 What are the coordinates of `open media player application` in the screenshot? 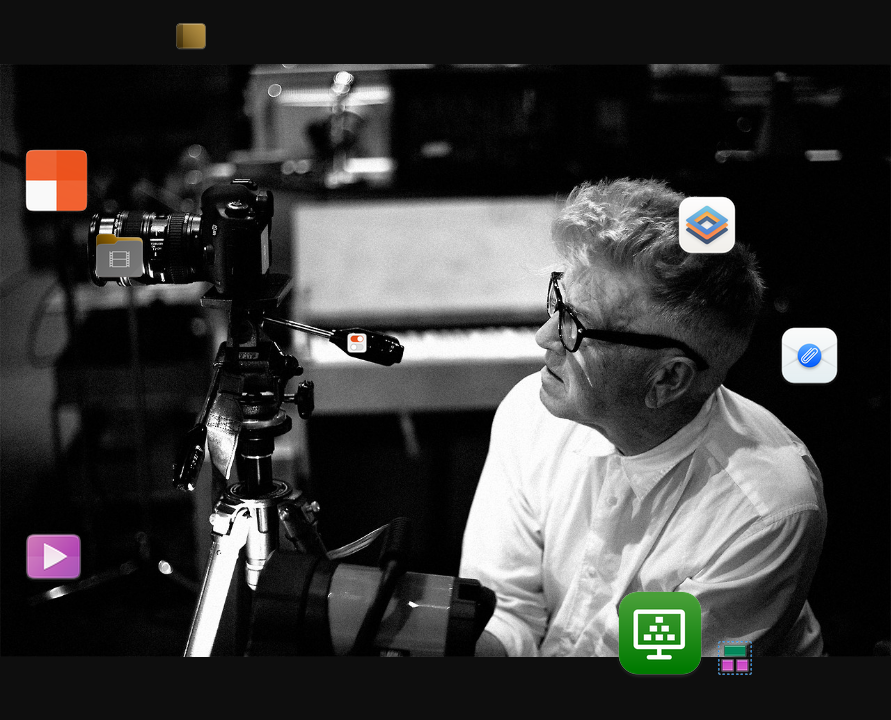 It's located at (53, 556).